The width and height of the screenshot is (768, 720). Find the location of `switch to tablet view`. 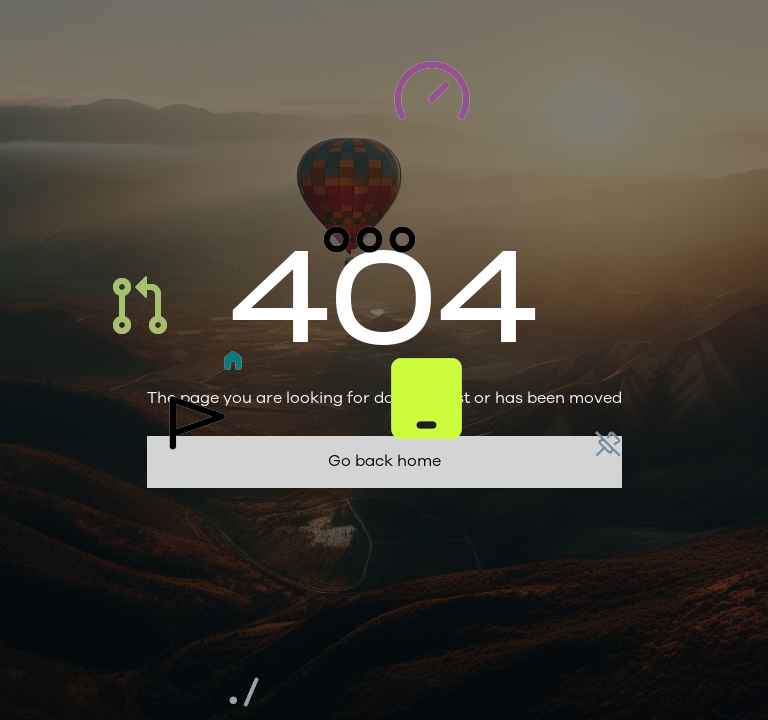

switch to tablet view is located at coordinates (426, 398).